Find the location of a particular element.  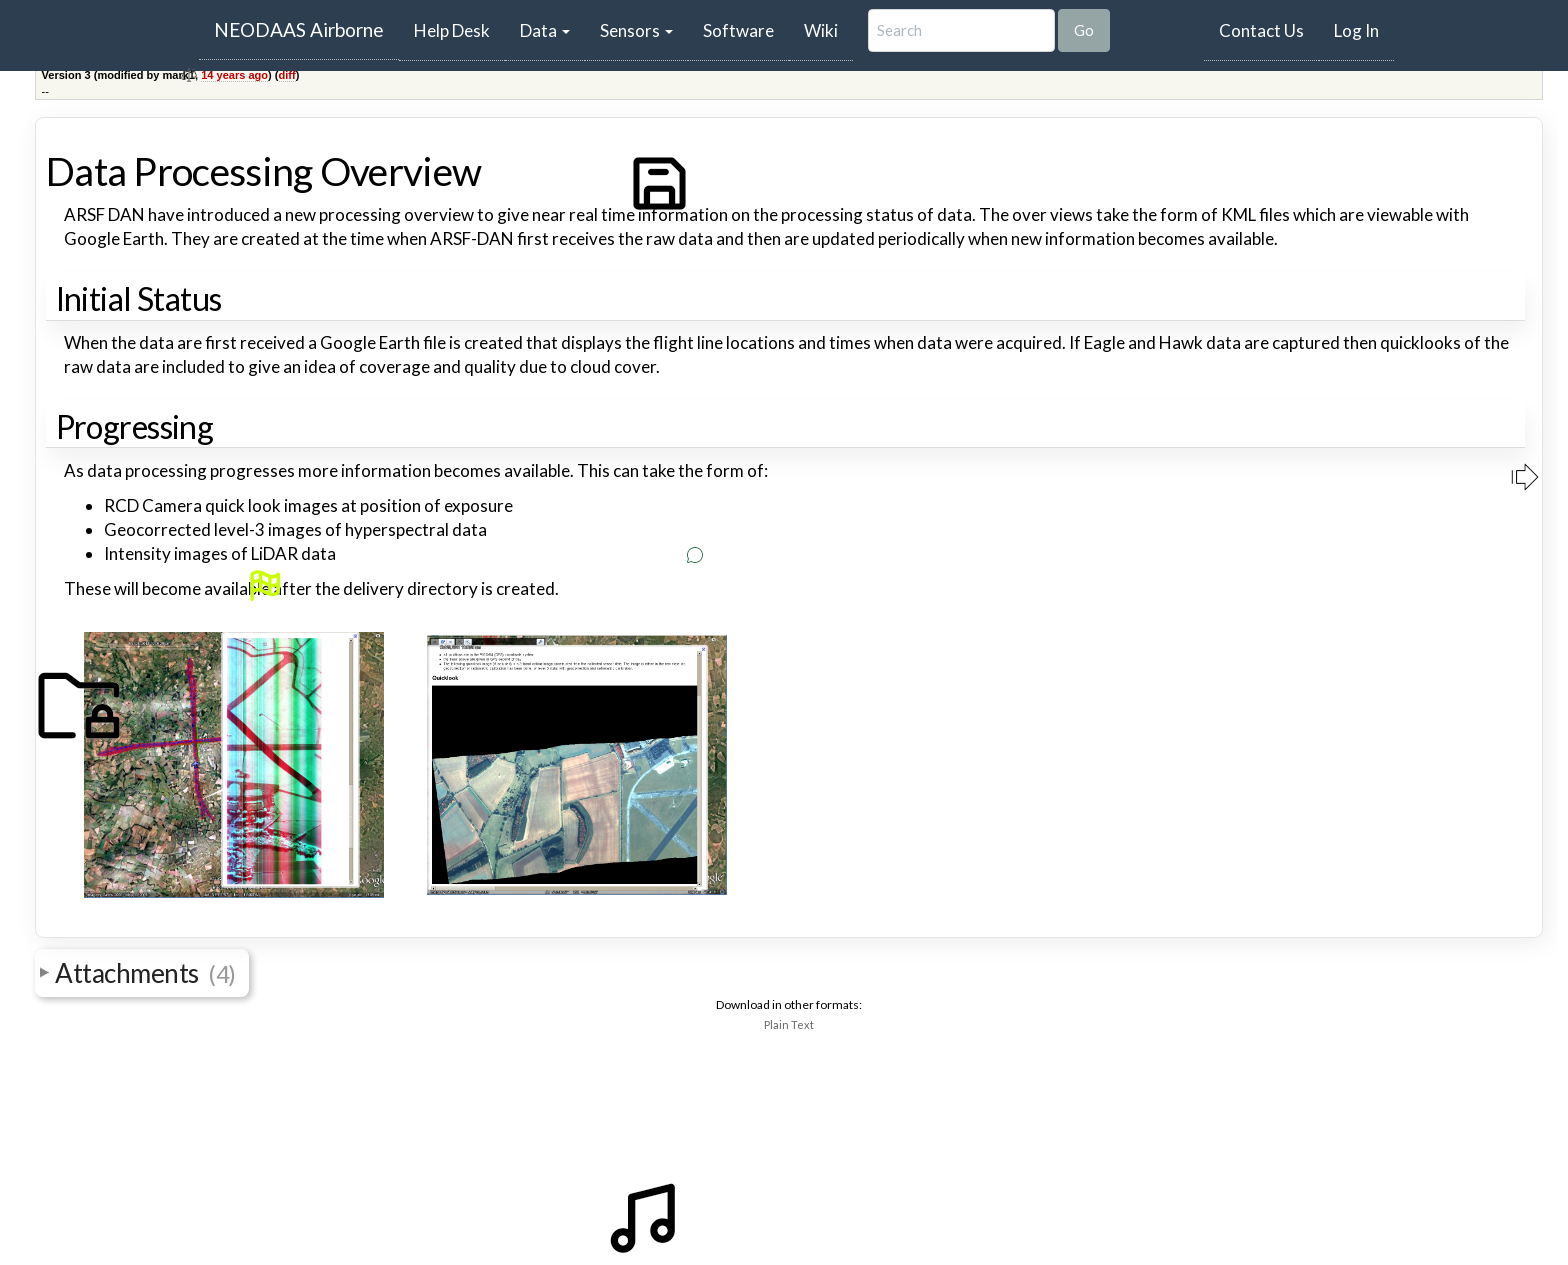

save current file or document is located at coordinates (659, 183).